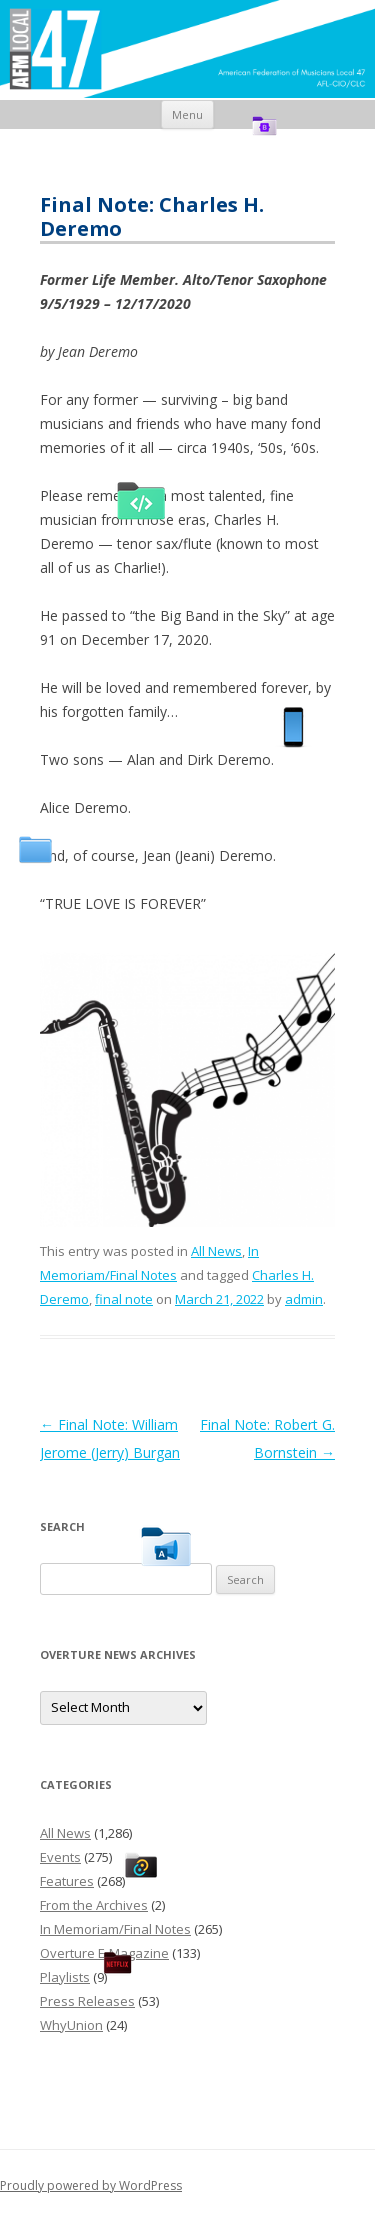 The height and width of the screenshot is (2222, 375). I want to click on open programming projects folder, so click(141, 502).